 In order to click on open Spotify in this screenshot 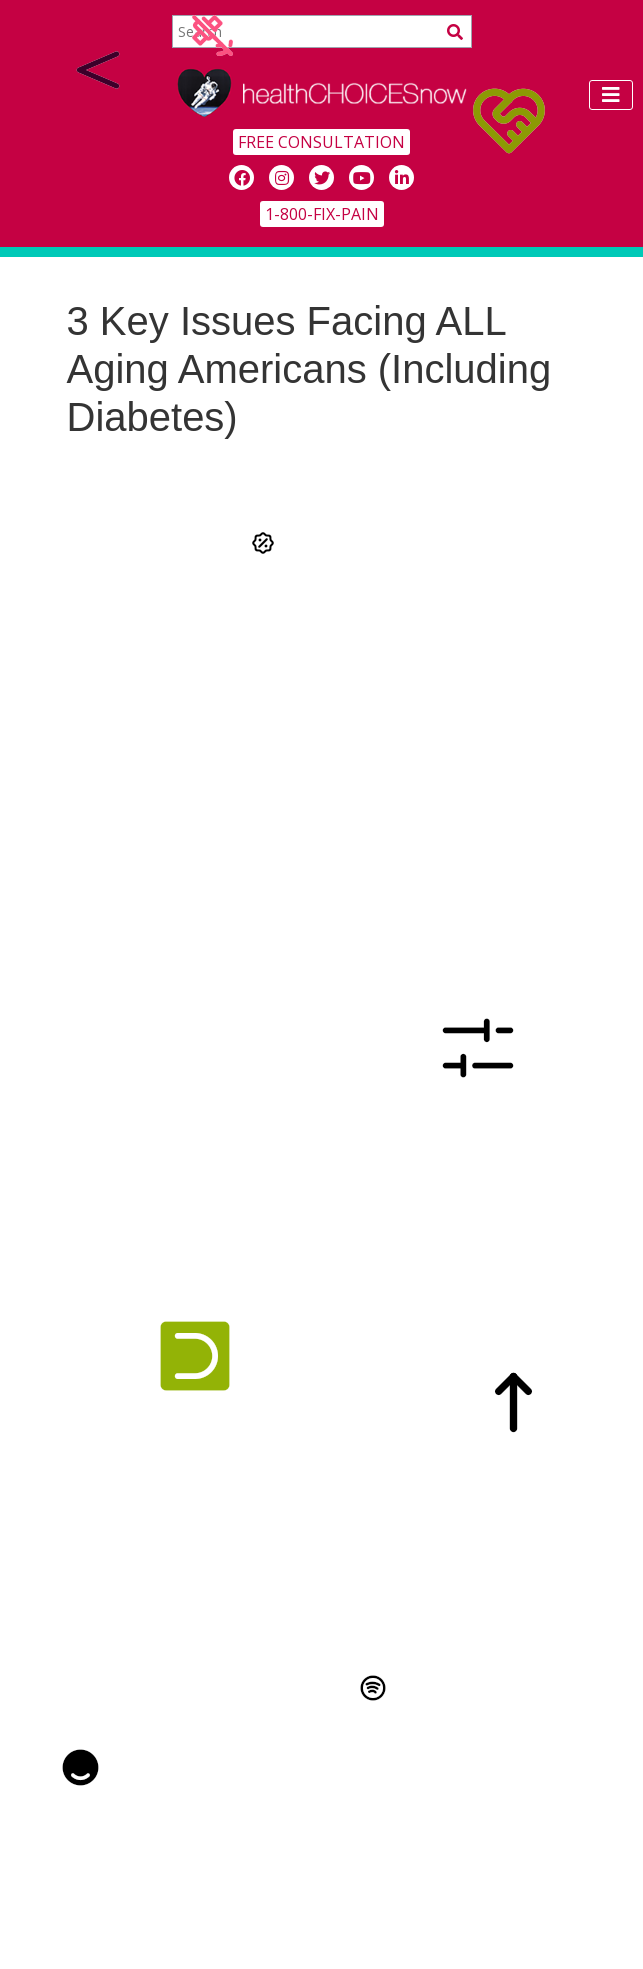, I will do `click(373, 1688)`.